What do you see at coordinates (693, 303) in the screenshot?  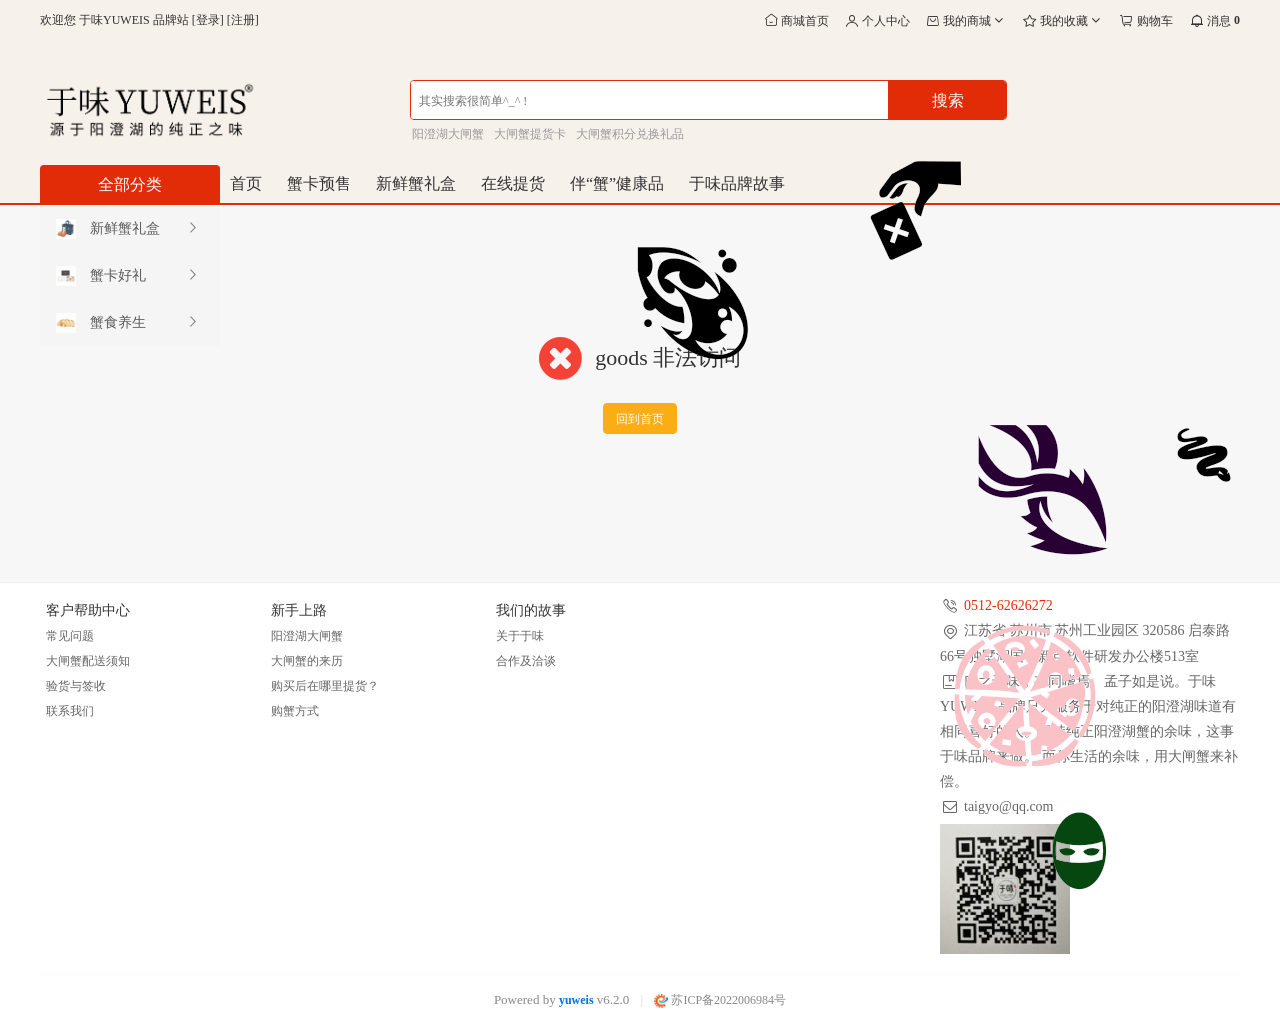 I see `cast a water-based spell or ability` at bounding box center [693, 303].